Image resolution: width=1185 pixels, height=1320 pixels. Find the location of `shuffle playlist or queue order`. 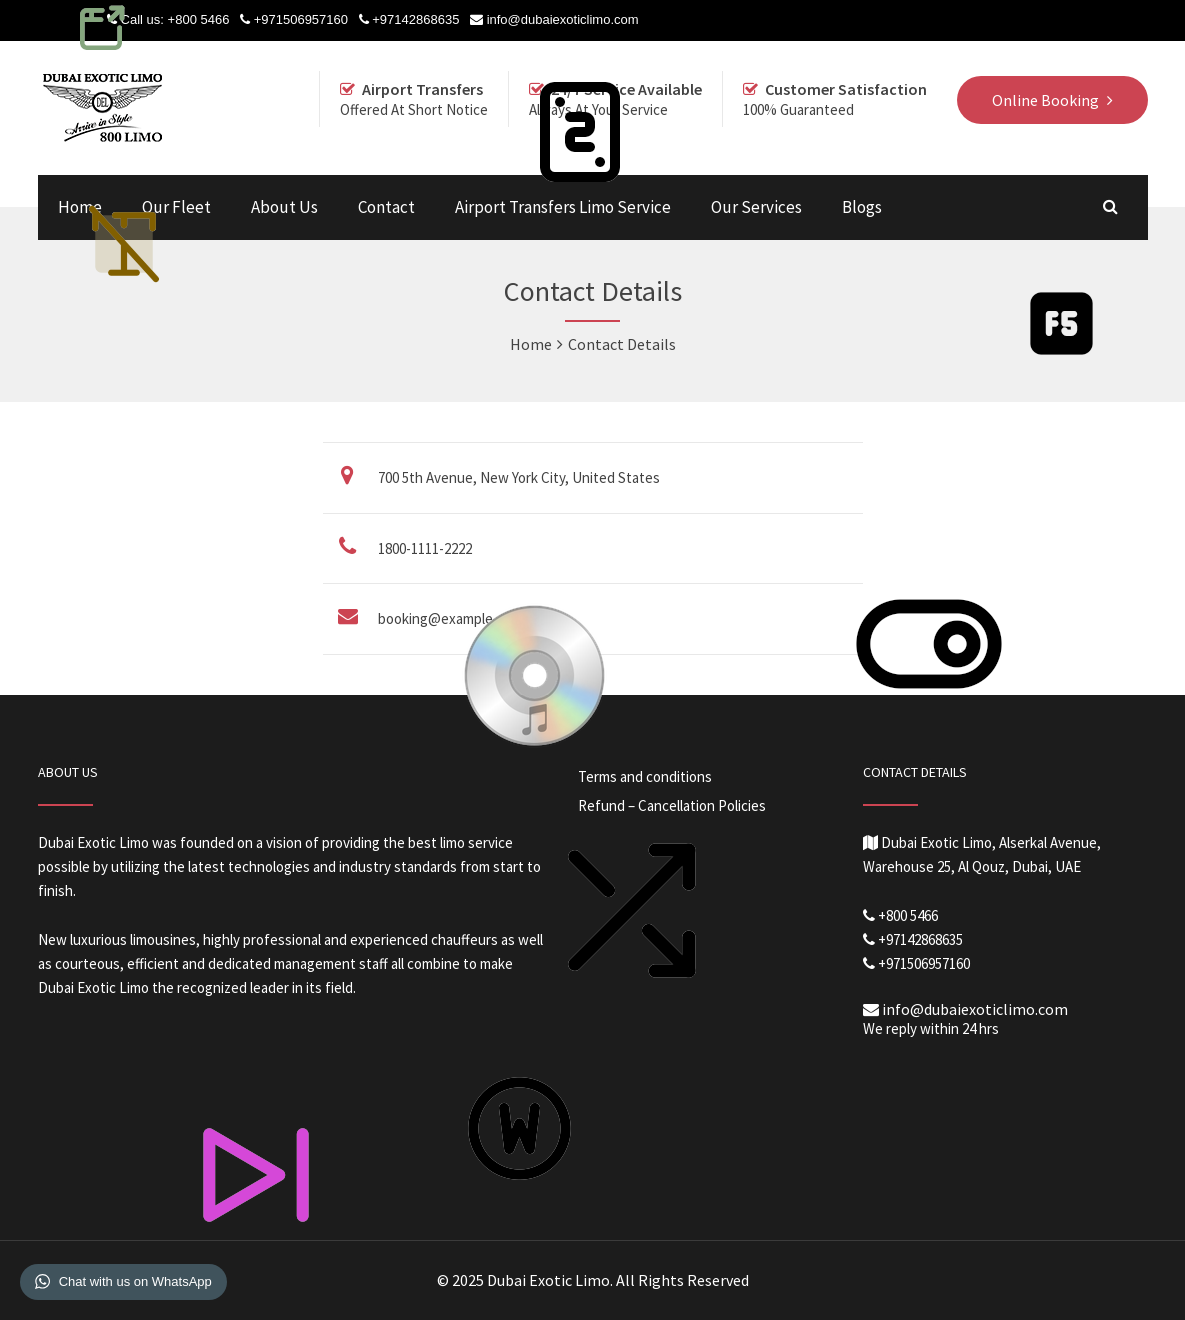

shuffle playlist or queue order is located at coordinates (628, 910).